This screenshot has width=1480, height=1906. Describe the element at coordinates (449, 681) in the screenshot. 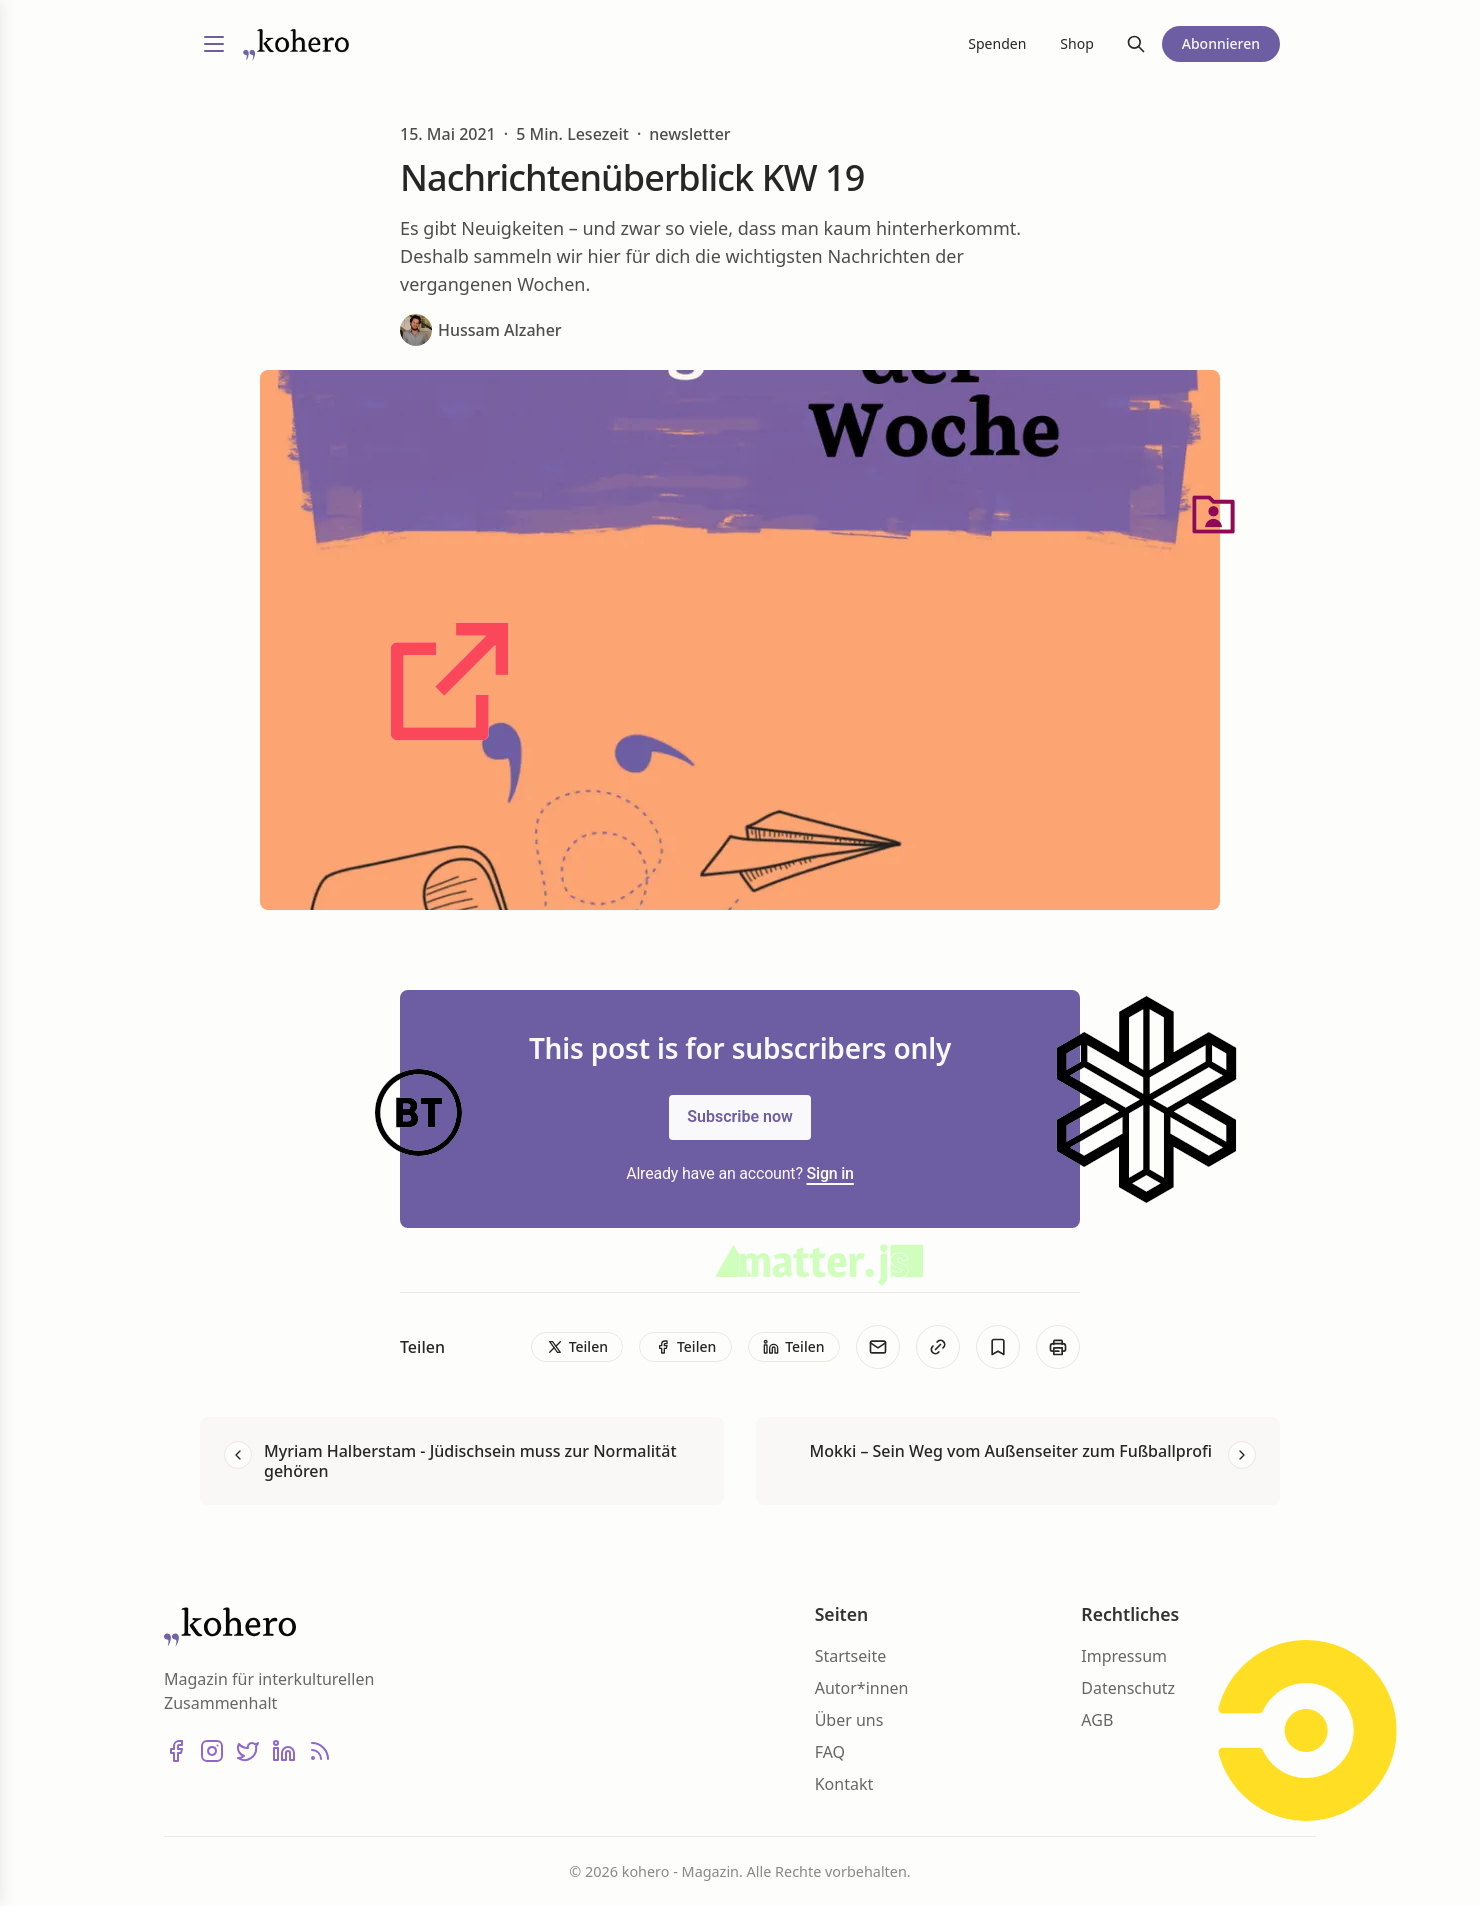

I see `open link in a new tab or window` at that location.